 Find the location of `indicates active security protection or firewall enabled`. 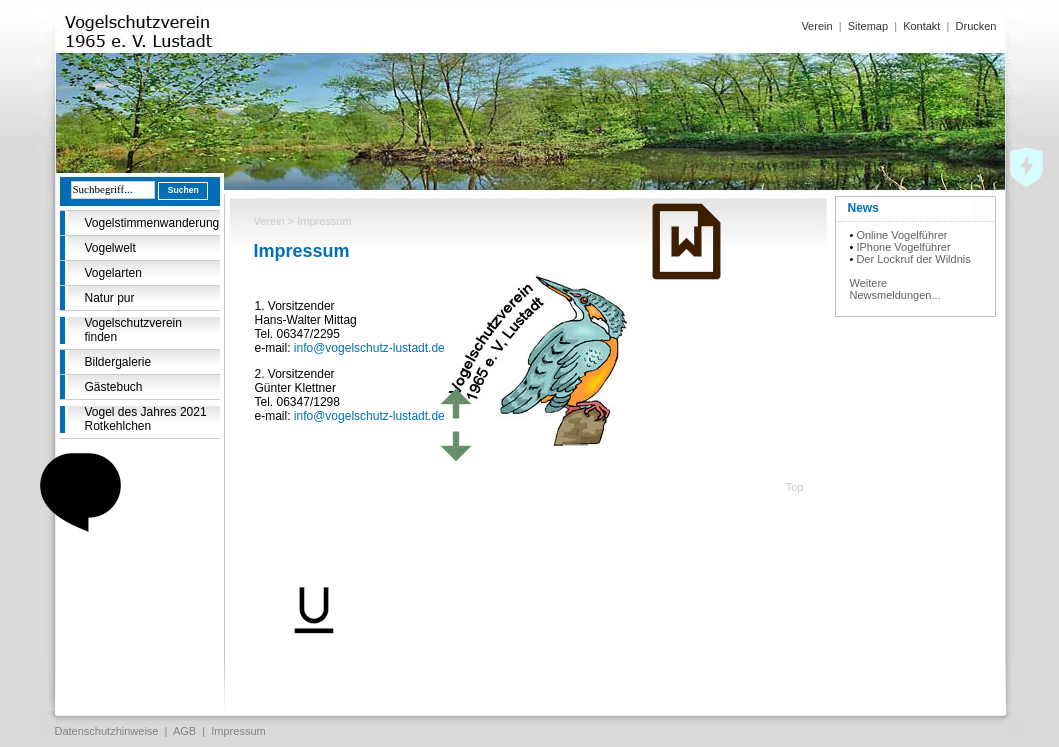

indicates active security protection or firewall enabled is located at coordinates (1026, 167).